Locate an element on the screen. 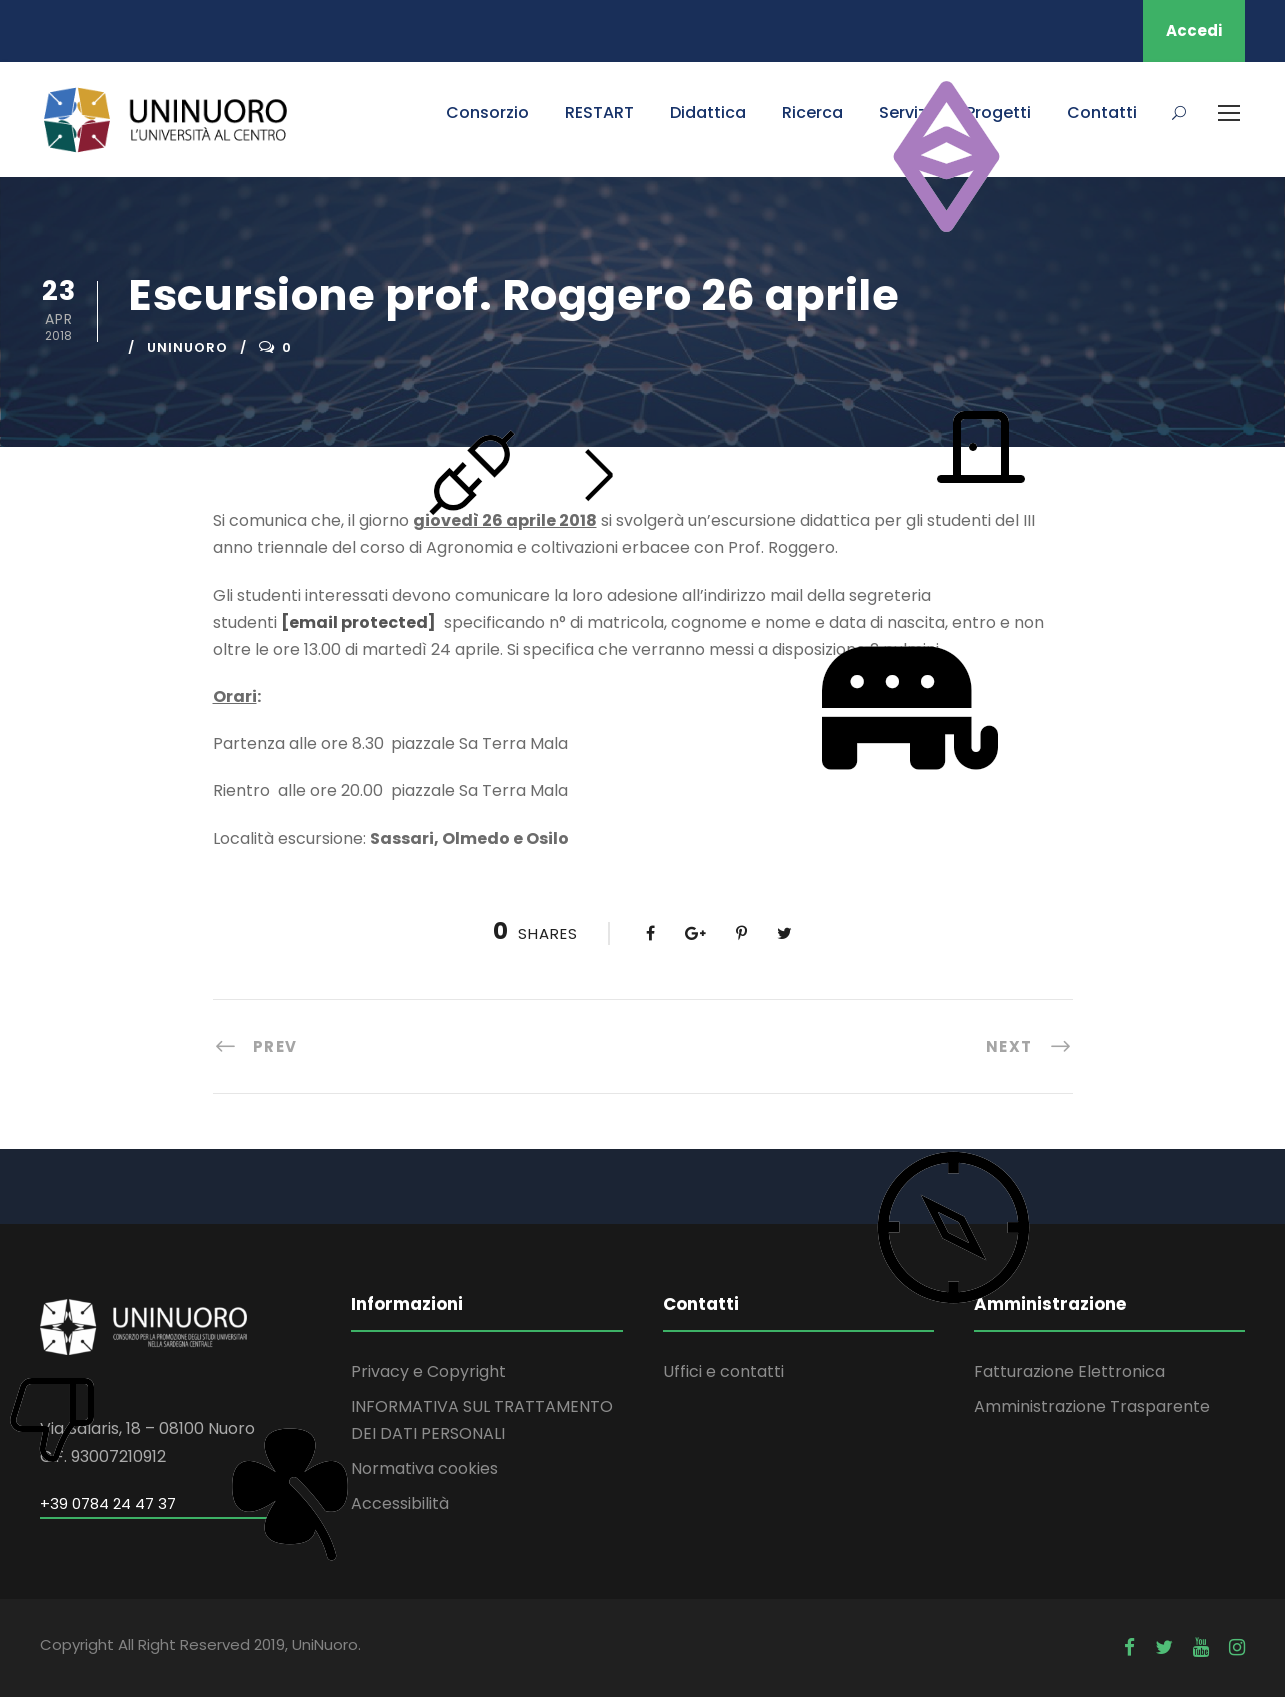 The height and width of the screenshot is (1697, 1285). navigate to explore or discover features is located at coordinates (953, 1227).